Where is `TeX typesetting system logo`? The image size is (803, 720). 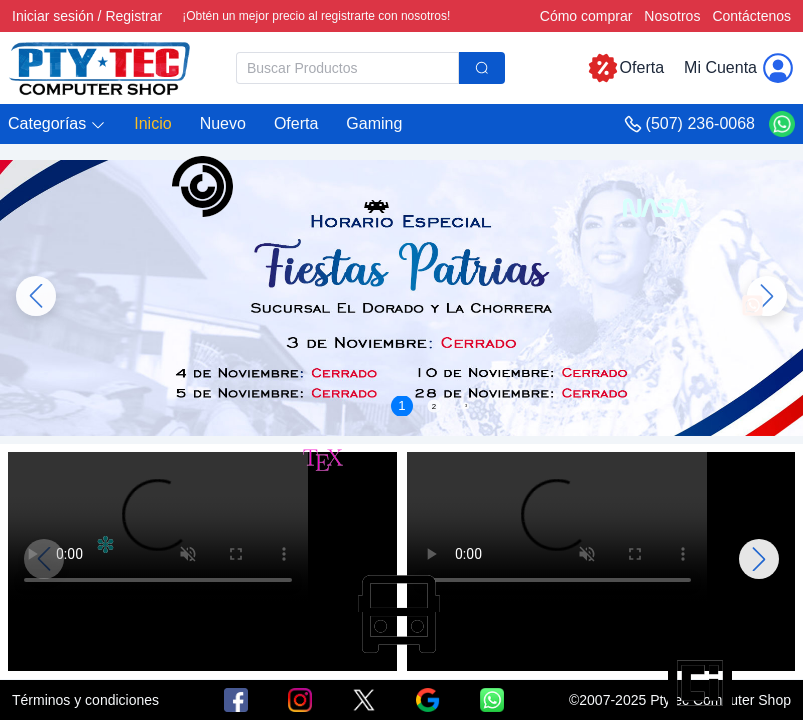 TeX typesetting system logo is located at coordinates (323, 460).